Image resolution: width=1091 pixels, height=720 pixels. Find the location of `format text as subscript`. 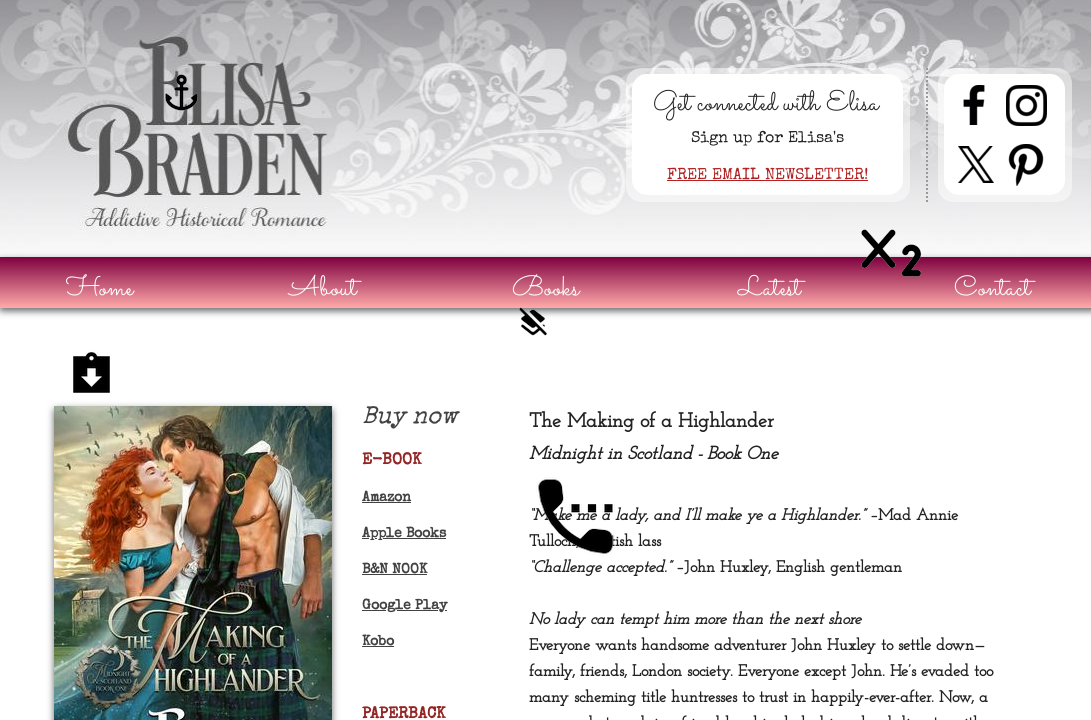

format text as subscript is located at coordinates (888, 252).